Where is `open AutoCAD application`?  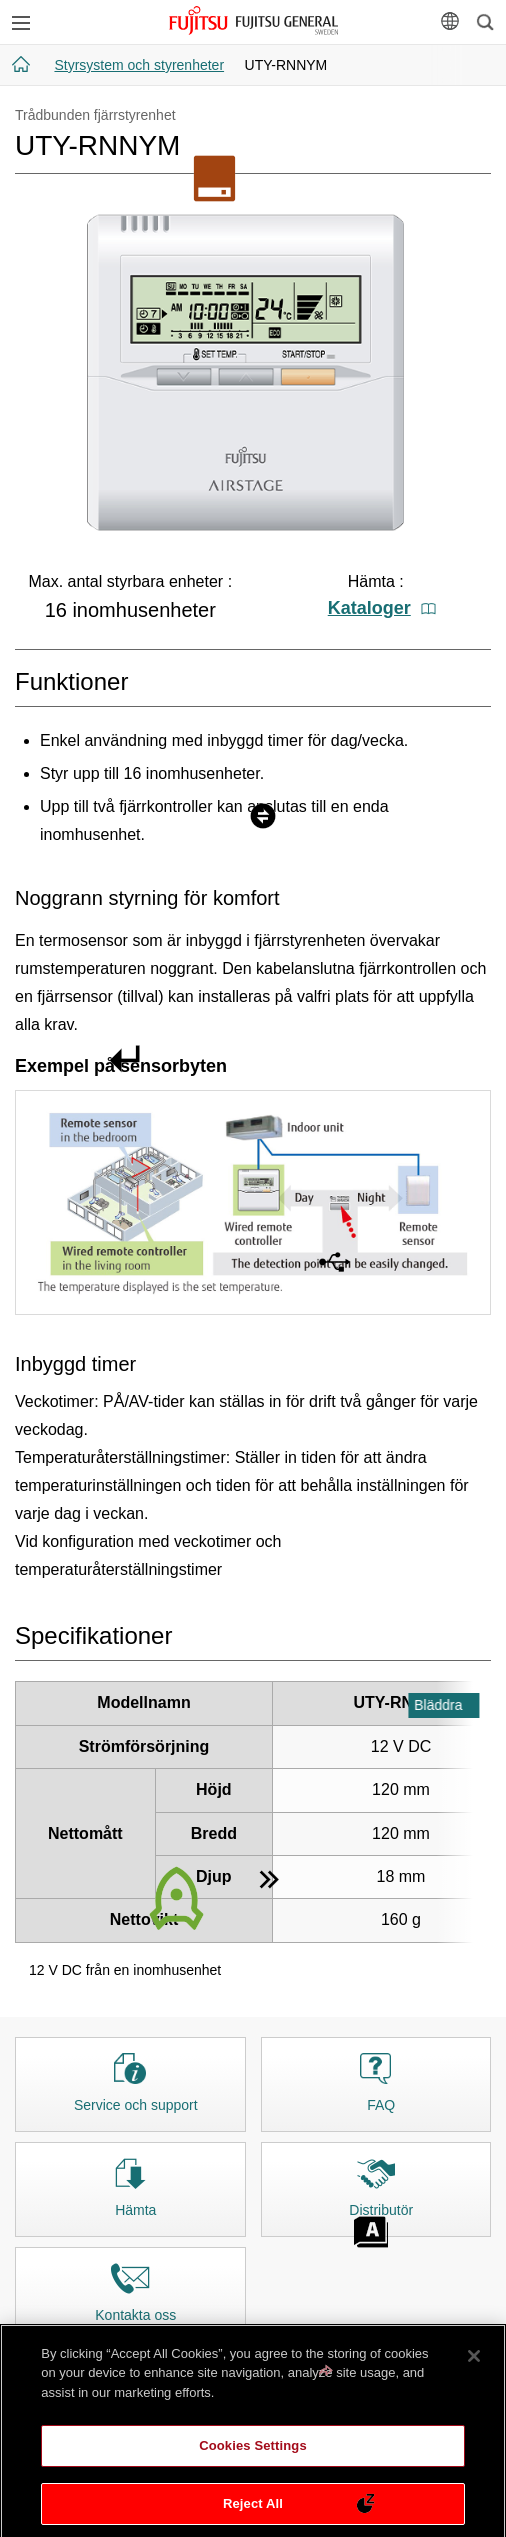 open AutoCAD application is located at coordinates (371, 2232).